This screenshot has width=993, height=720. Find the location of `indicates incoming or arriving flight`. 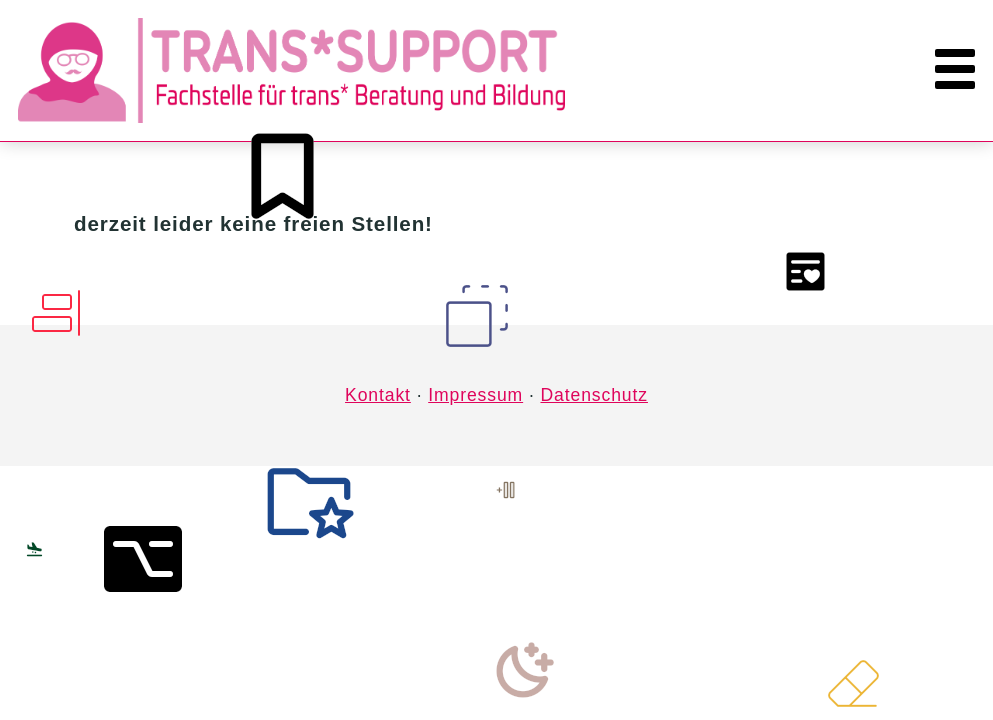

indicates incoming or arriving flight is located at coordinates (34, 549).